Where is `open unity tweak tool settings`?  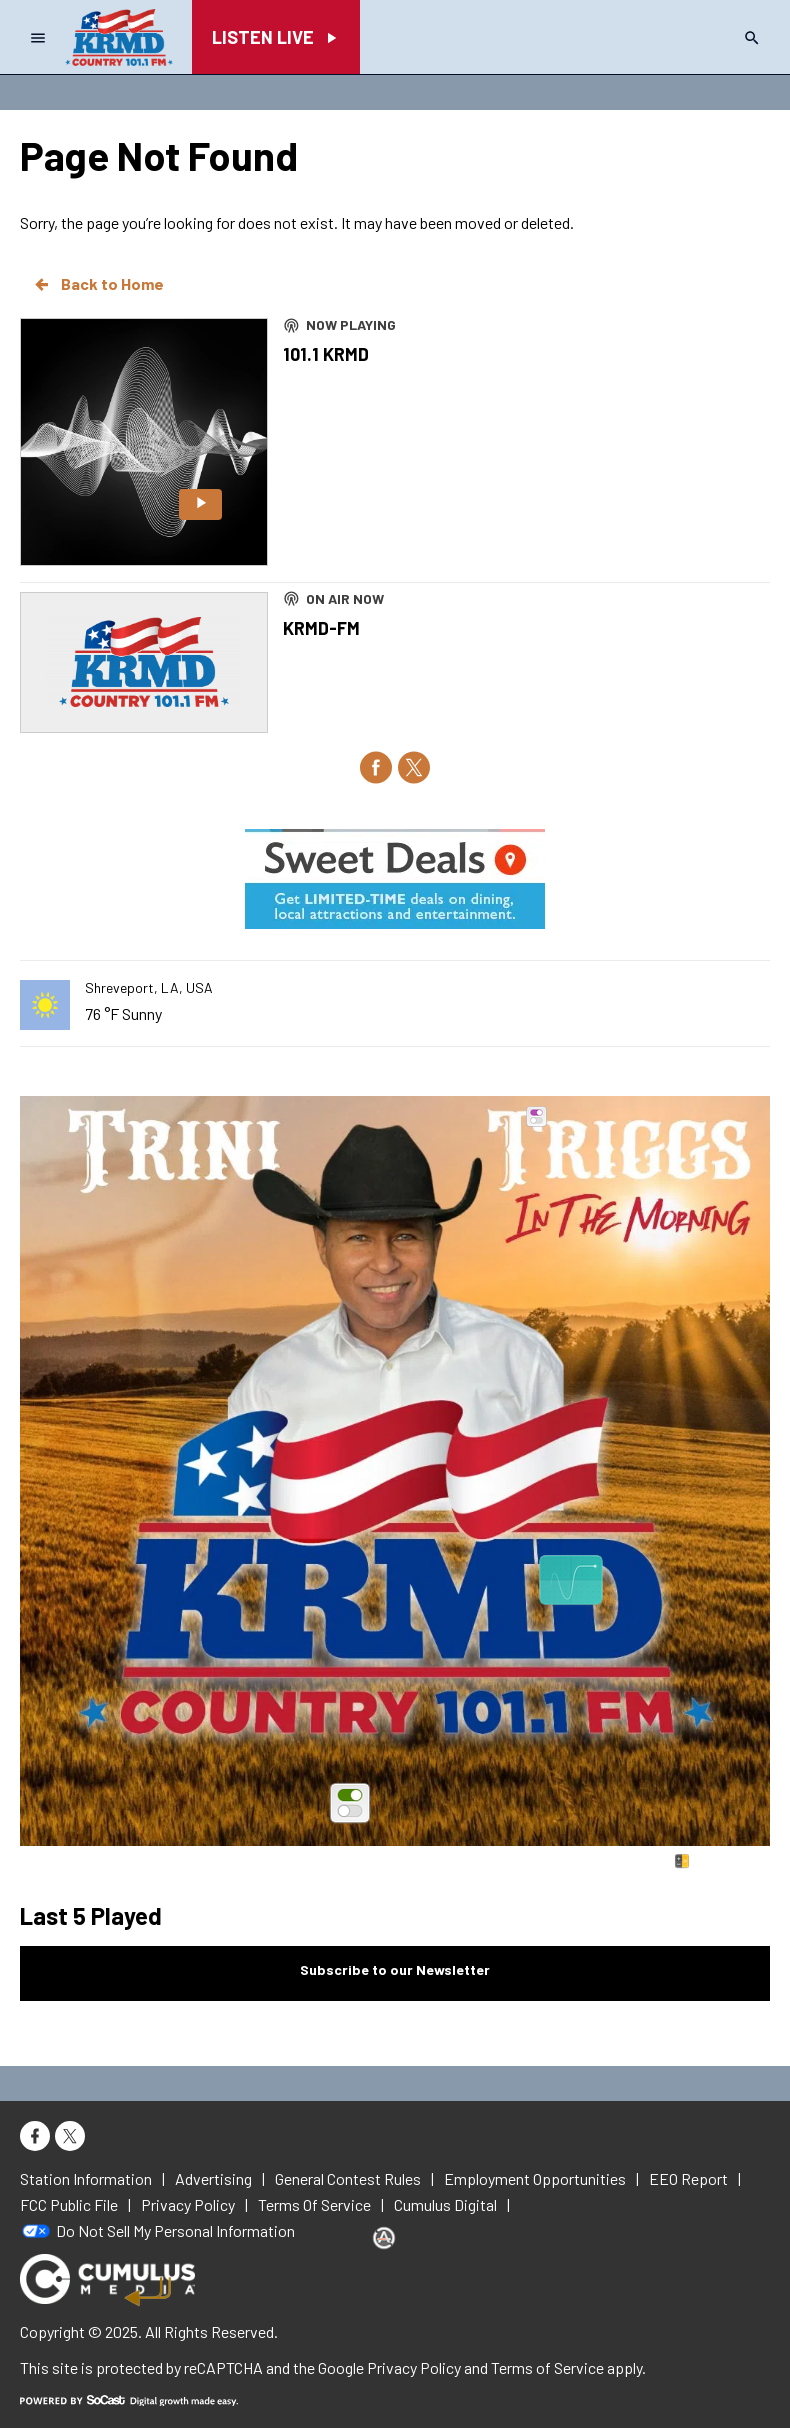
open unity tweak tool settings is located at coordinates (536, 1116).